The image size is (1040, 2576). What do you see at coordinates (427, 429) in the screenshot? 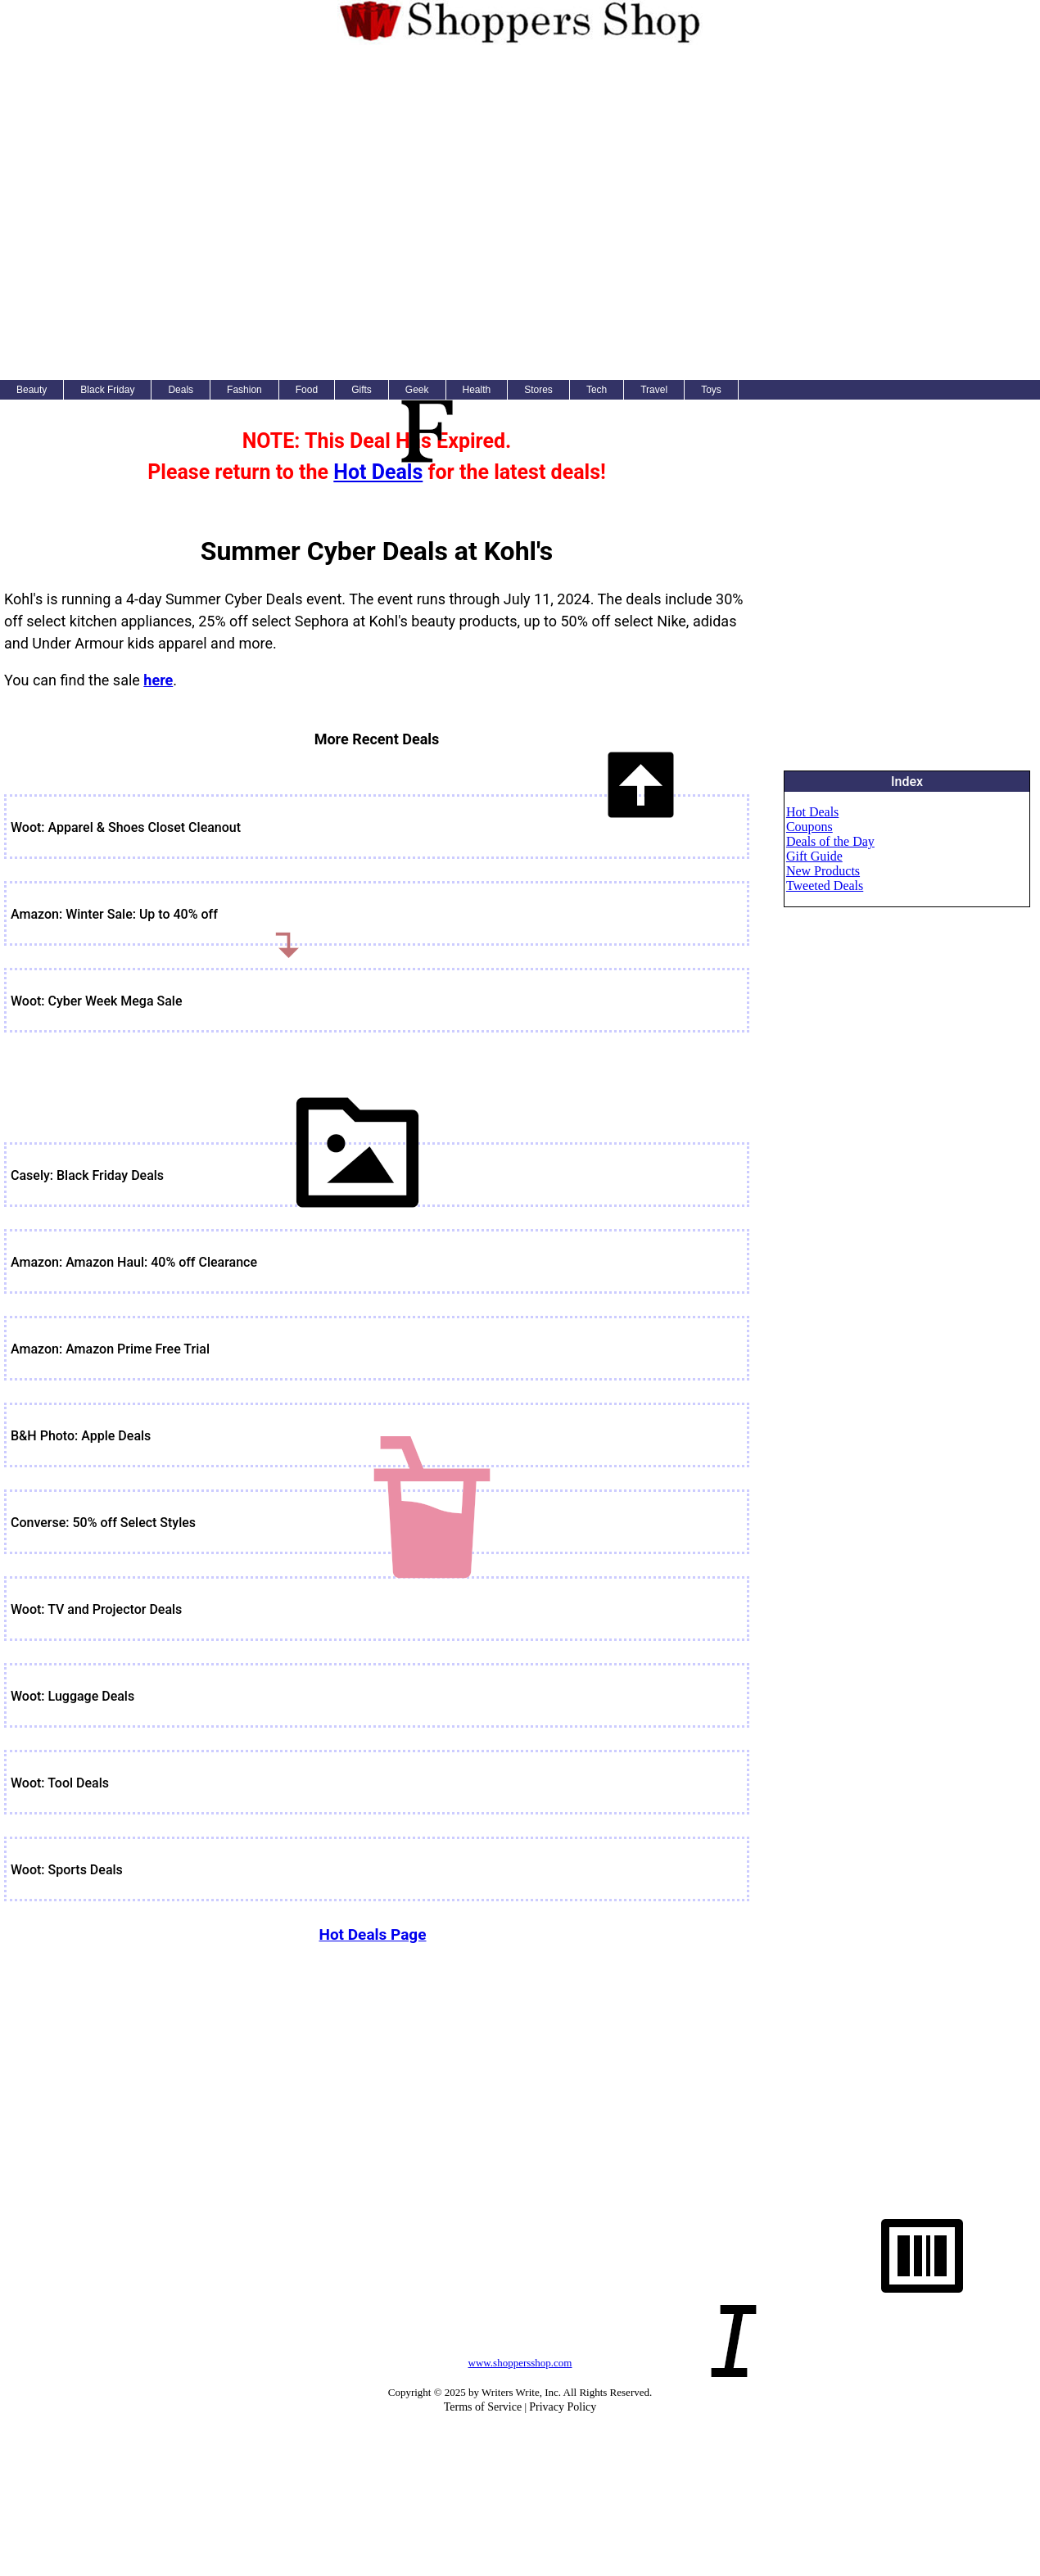
I see `switch to sans-serif font style` at bounding box center [427, 429].